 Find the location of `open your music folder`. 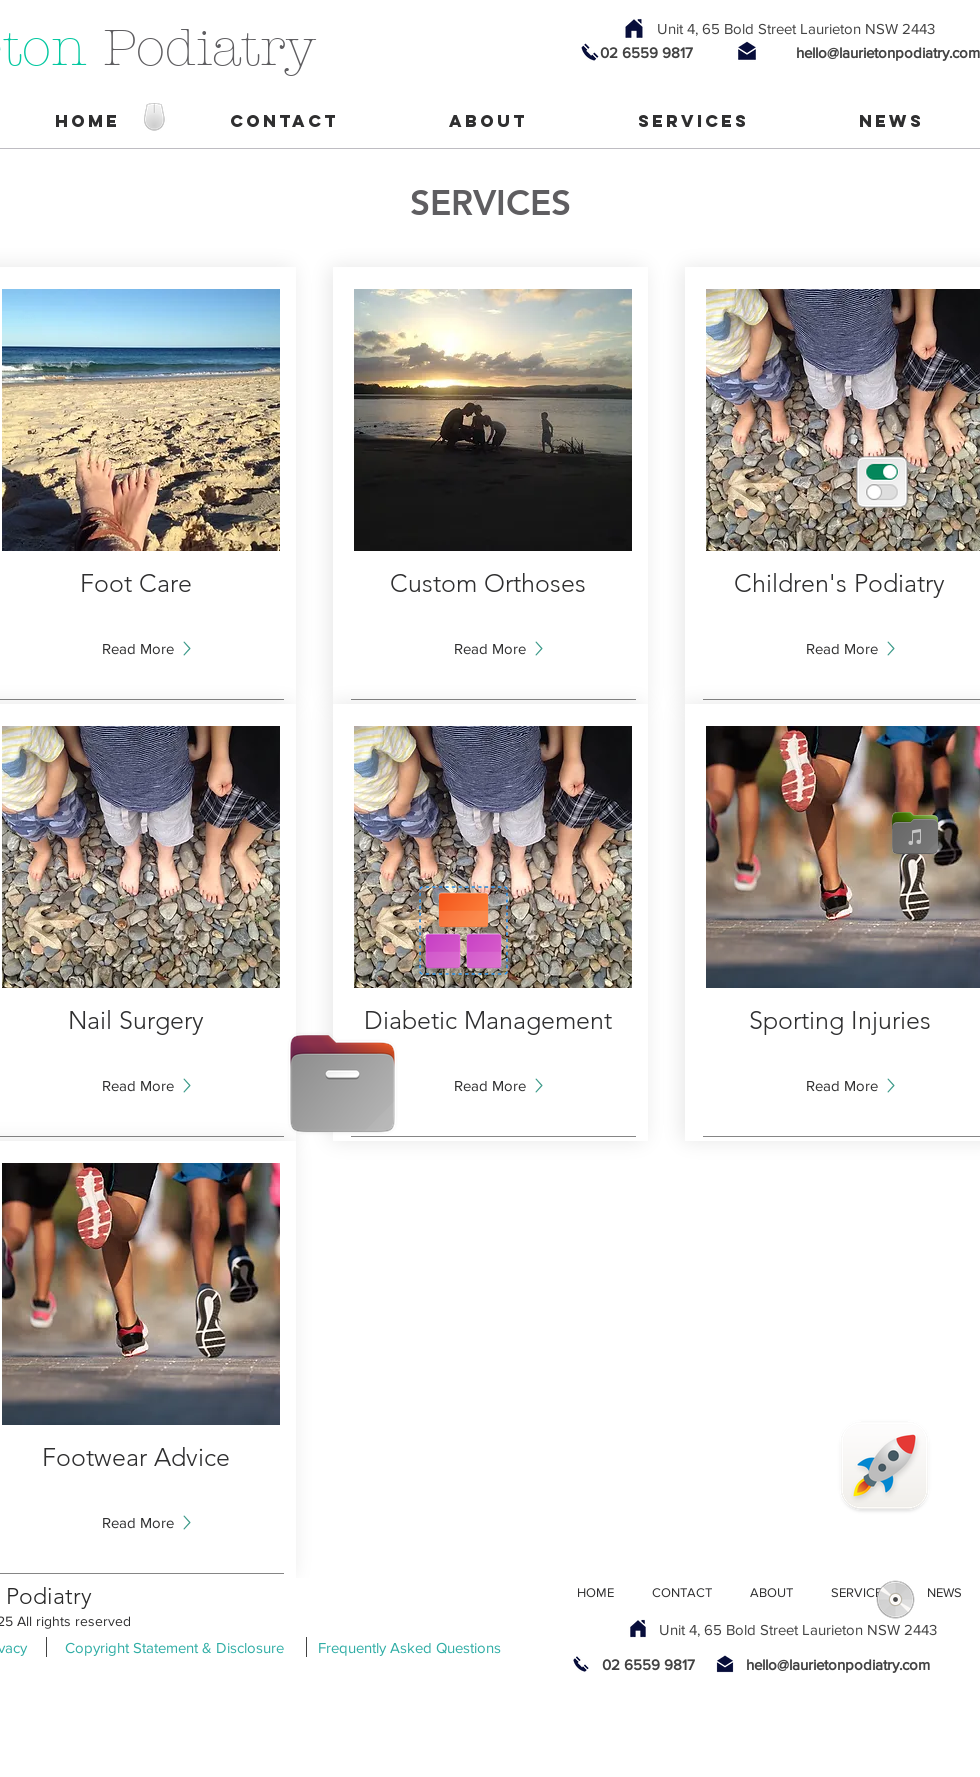

open your music folder is located at coordinates (915, 833).